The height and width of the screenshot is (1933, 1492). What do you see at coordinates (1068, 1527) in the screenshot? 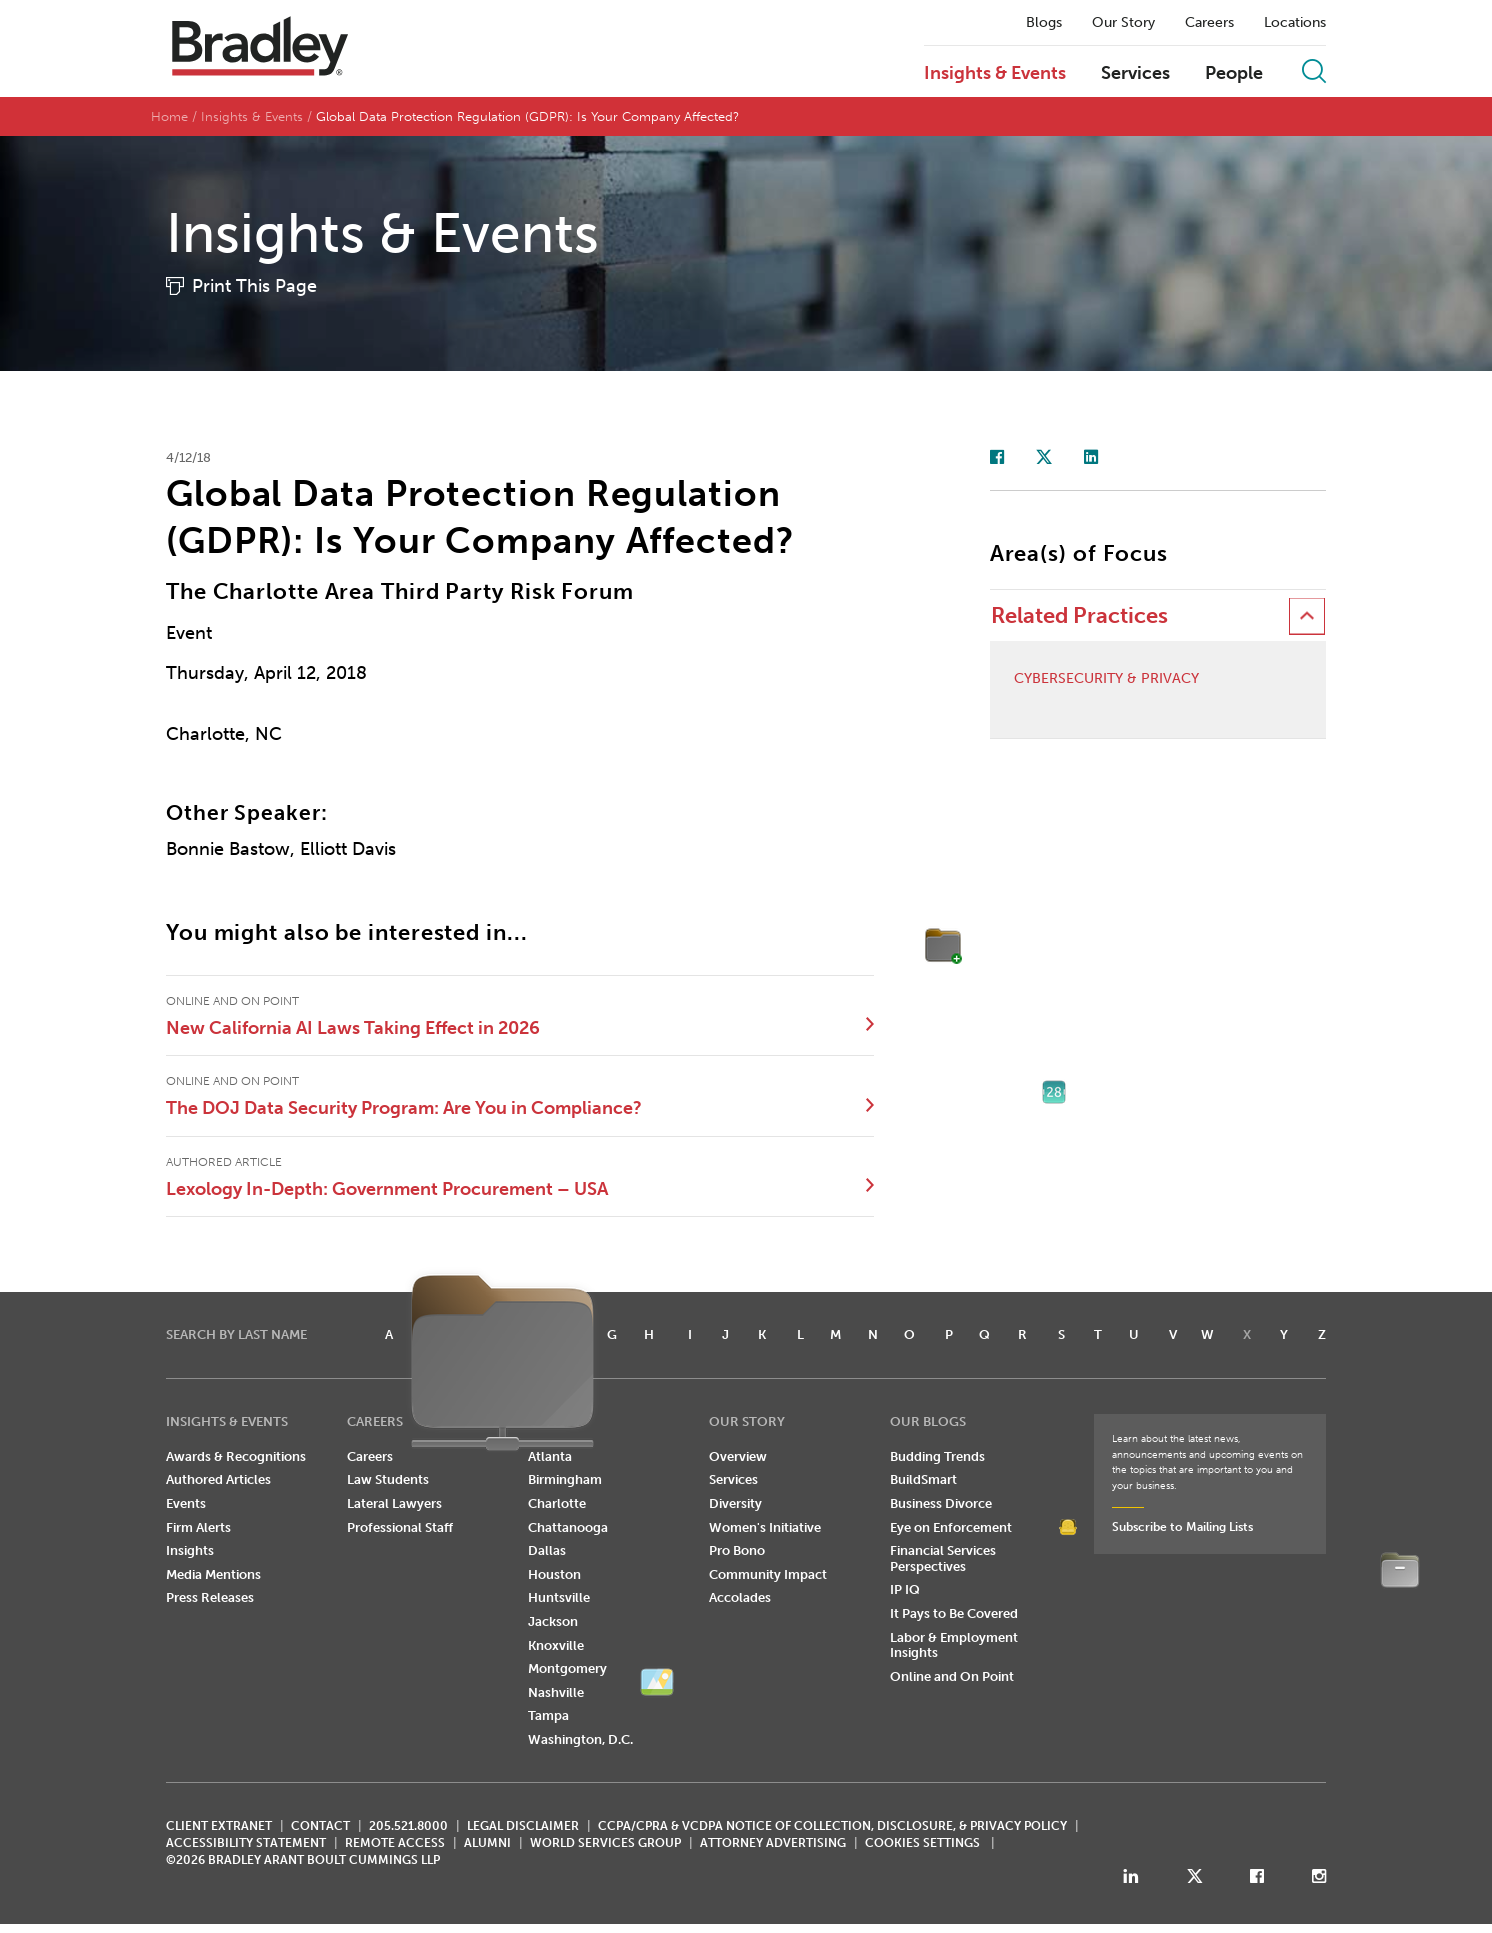
I see `open Girens media player app` at bounding box center [1068, 1527].